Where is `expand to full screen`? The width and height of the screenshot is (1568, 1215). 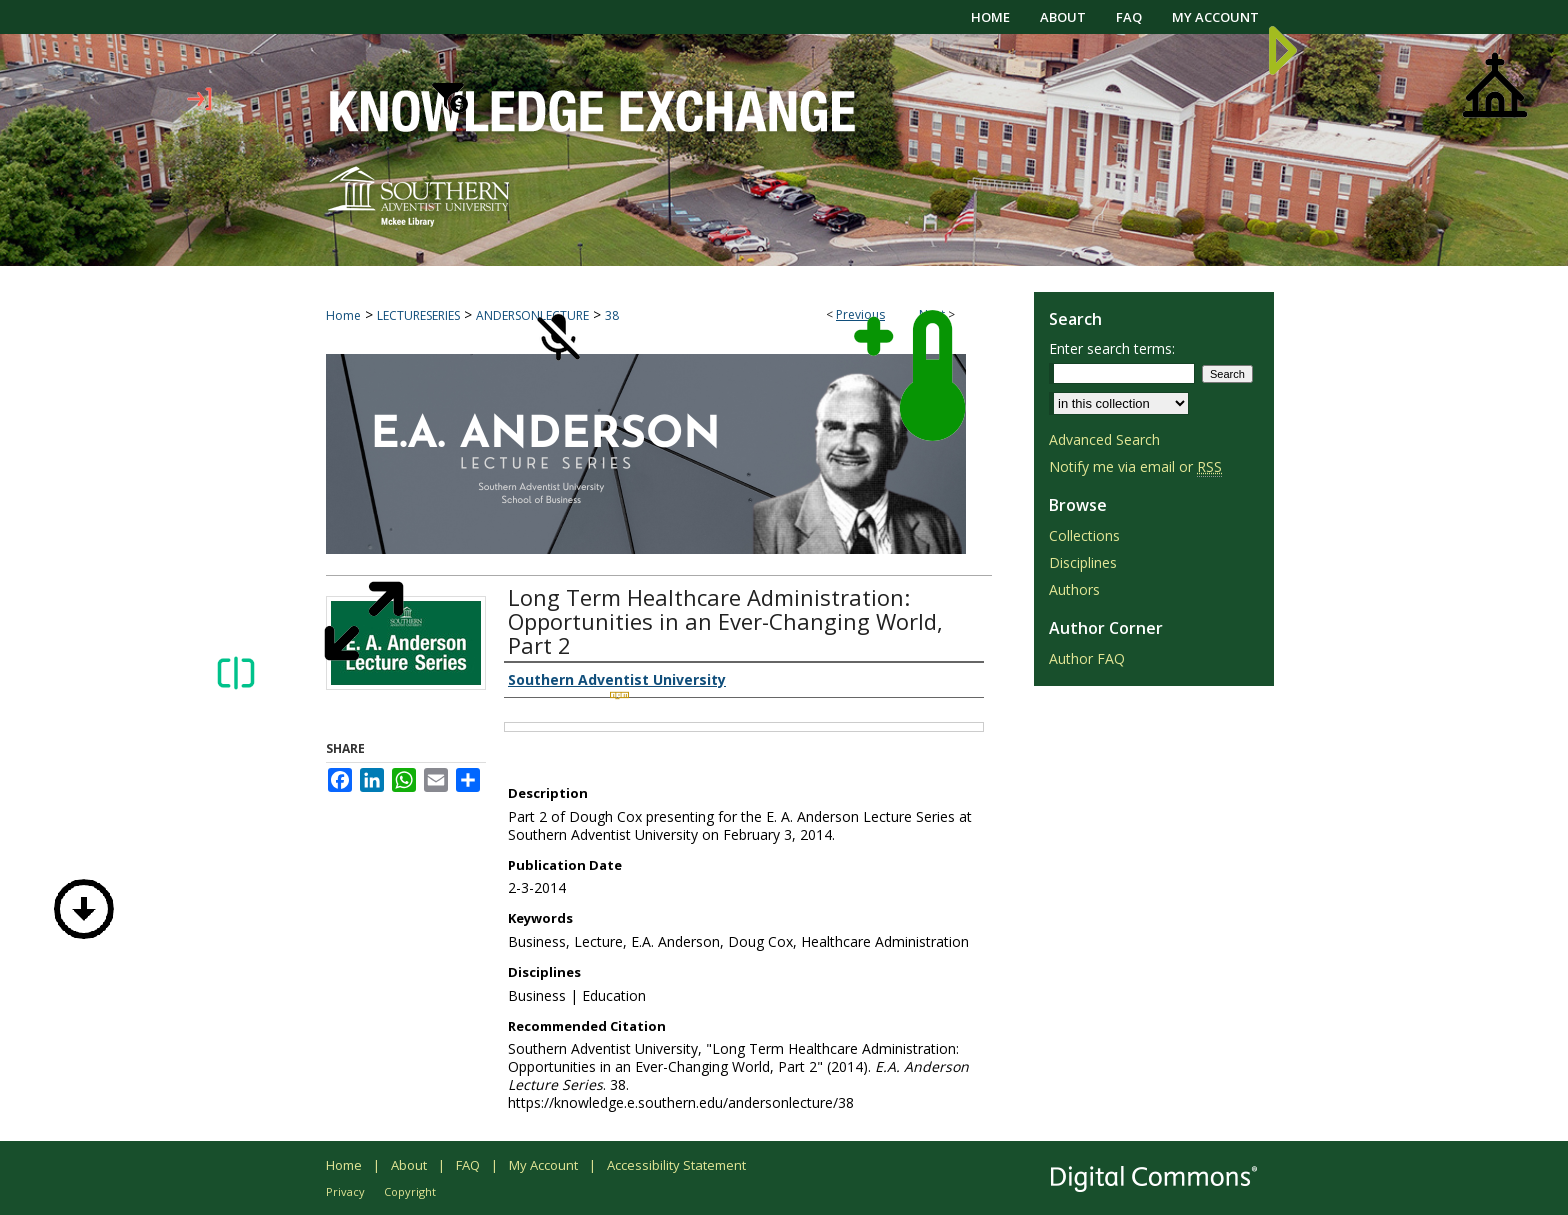
expand to full screen is located at coordinates (364, 621).